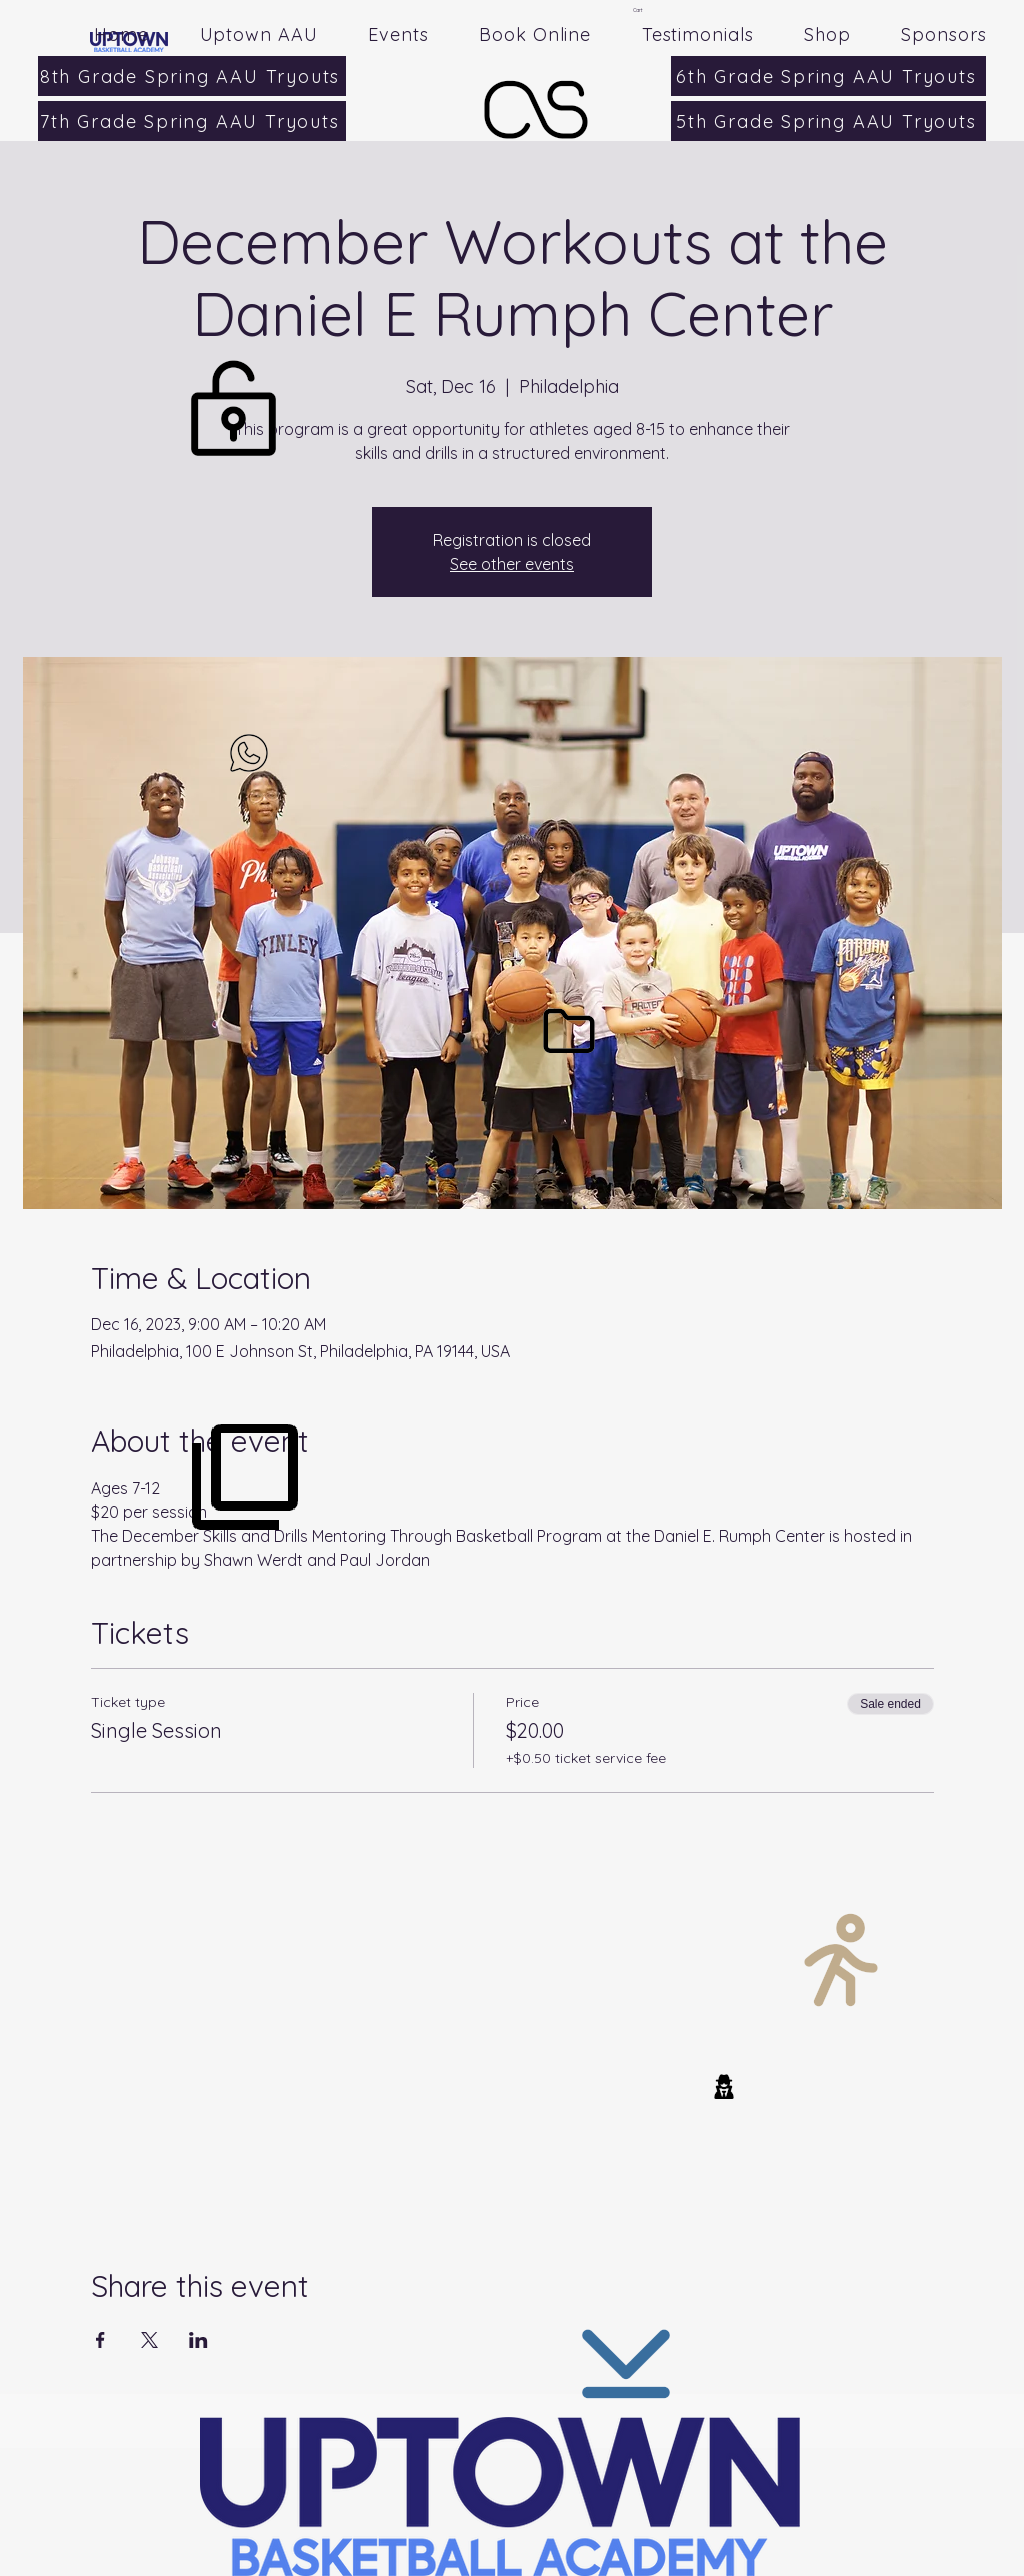 The height and width of the screenshot is (2576, 1024). Describe the element at coordinates (724, 2087) in the screenshot. I see `access incognito or private browsing mode` at that location.